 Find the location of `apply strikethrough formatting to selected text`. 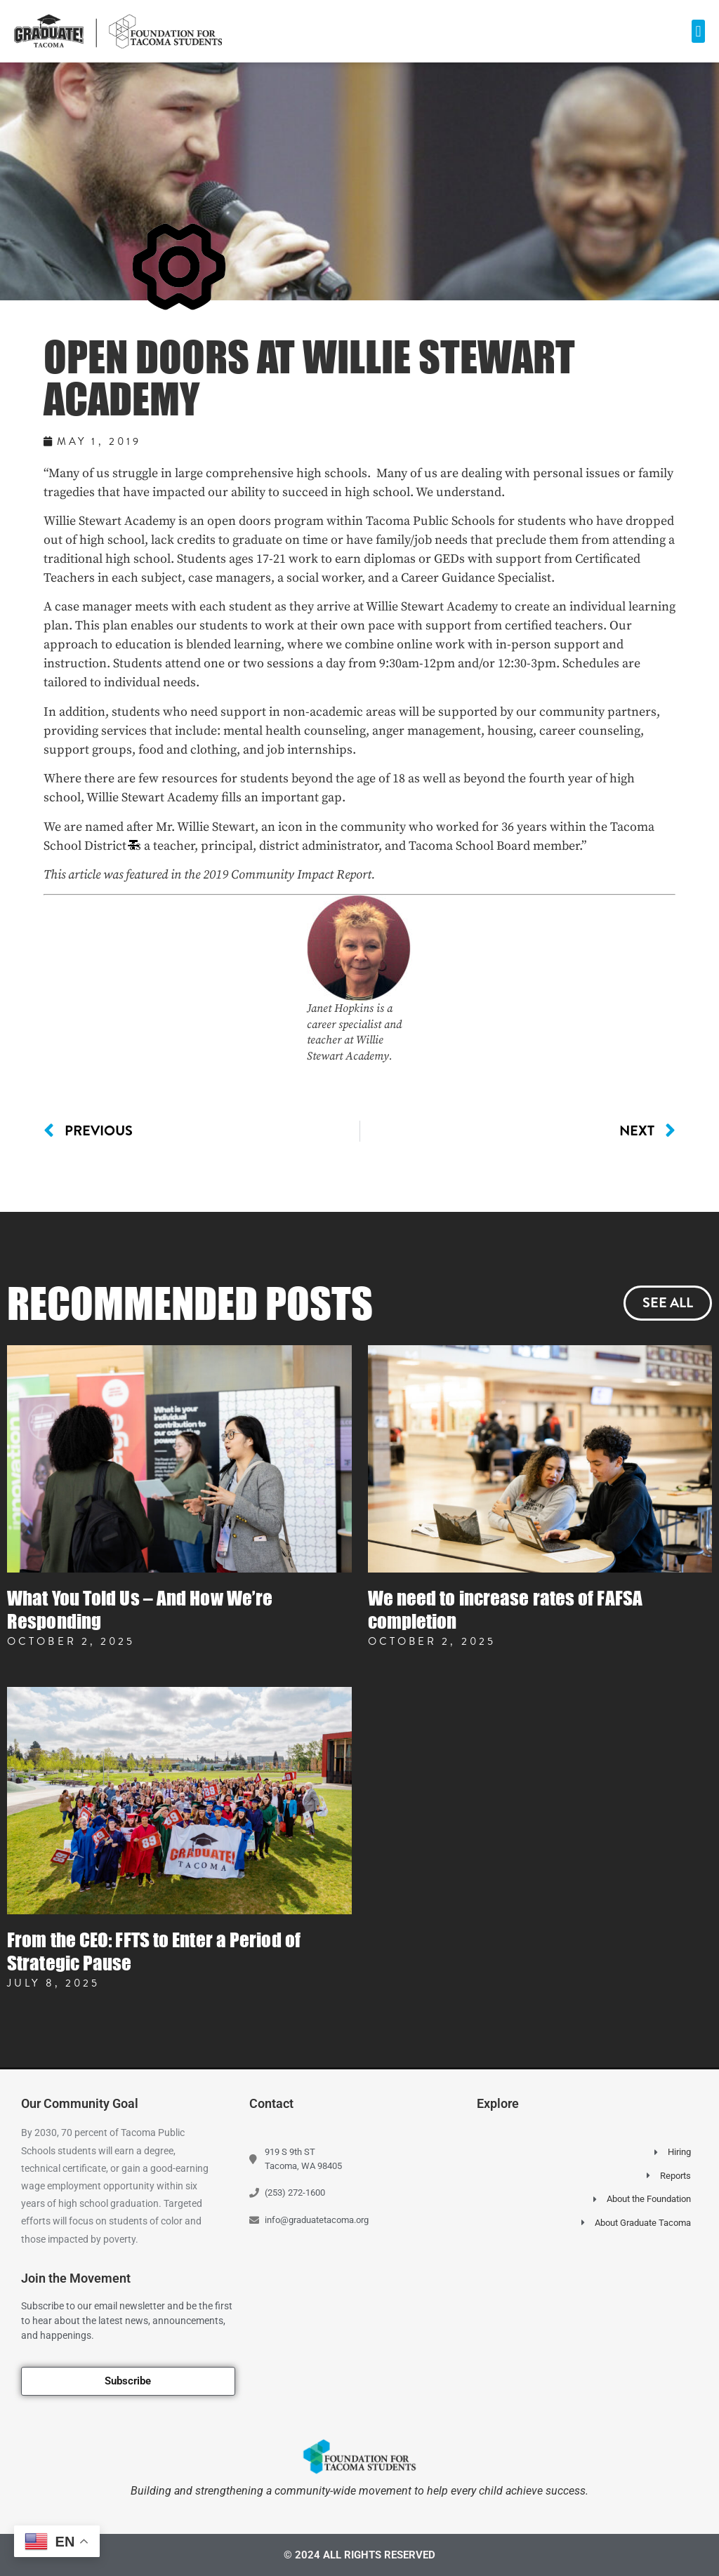

apply strikethrough formatting to selected text is located at coordinates (133, 845).